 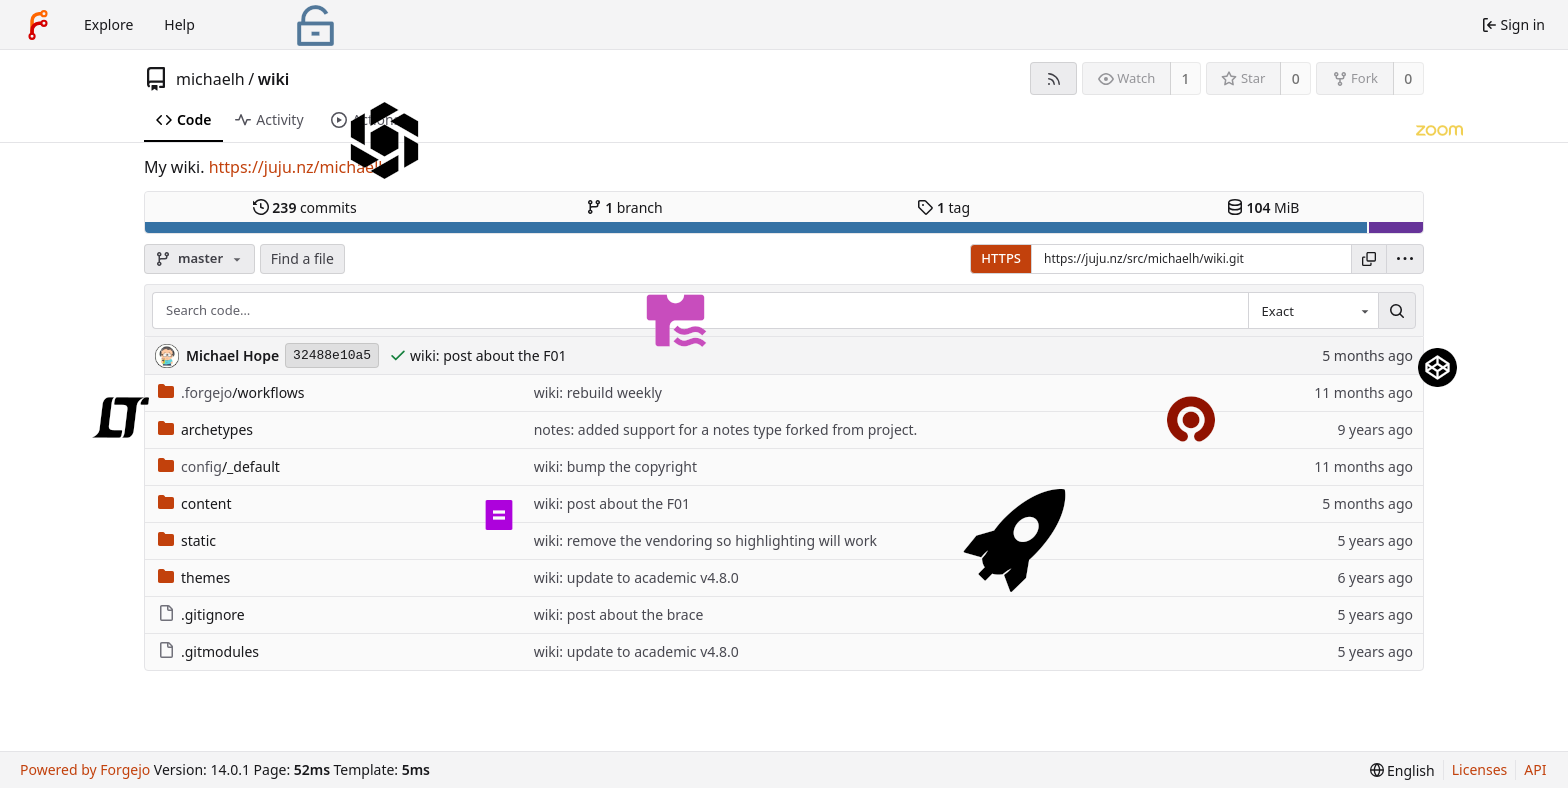 What do you see at coordinates (499, 515) in the screenshot?
I see `view invoice or billing details` at bounding box center [499, 515].